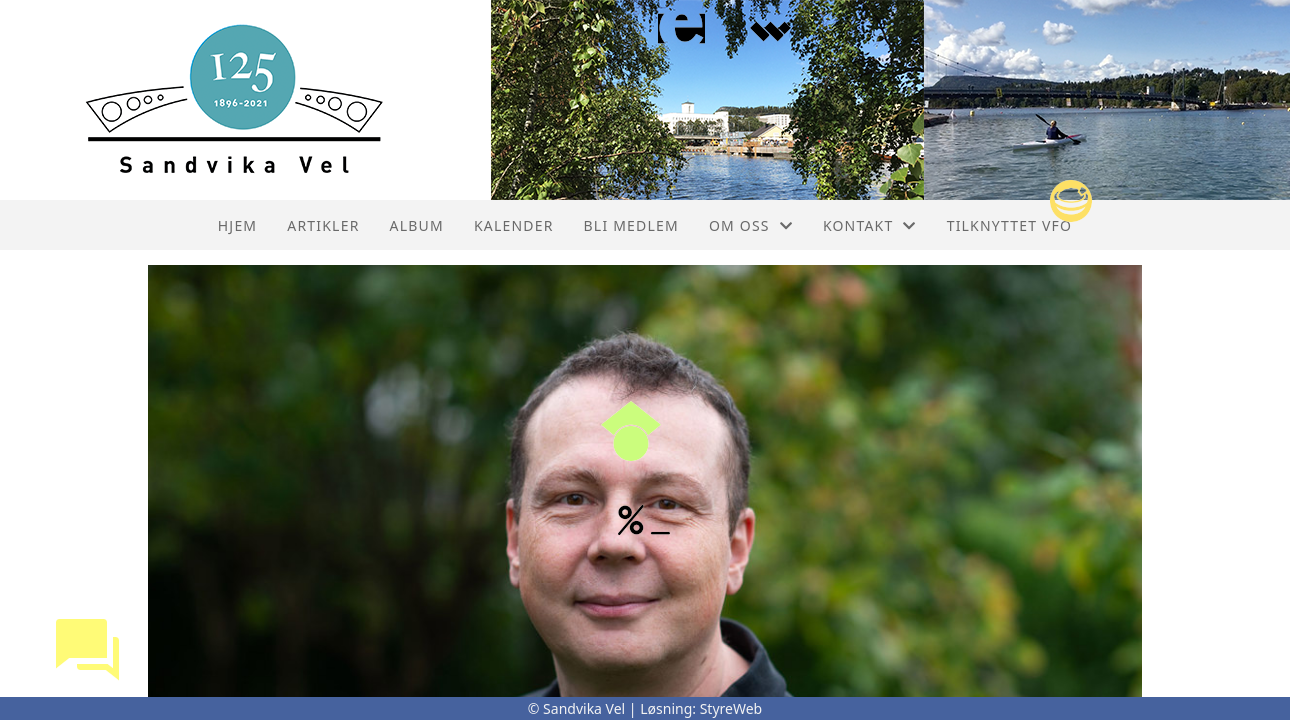  Describe the element at coordinates (770, 31) in the screenshot. I see `wondershare brand logo` at that location.